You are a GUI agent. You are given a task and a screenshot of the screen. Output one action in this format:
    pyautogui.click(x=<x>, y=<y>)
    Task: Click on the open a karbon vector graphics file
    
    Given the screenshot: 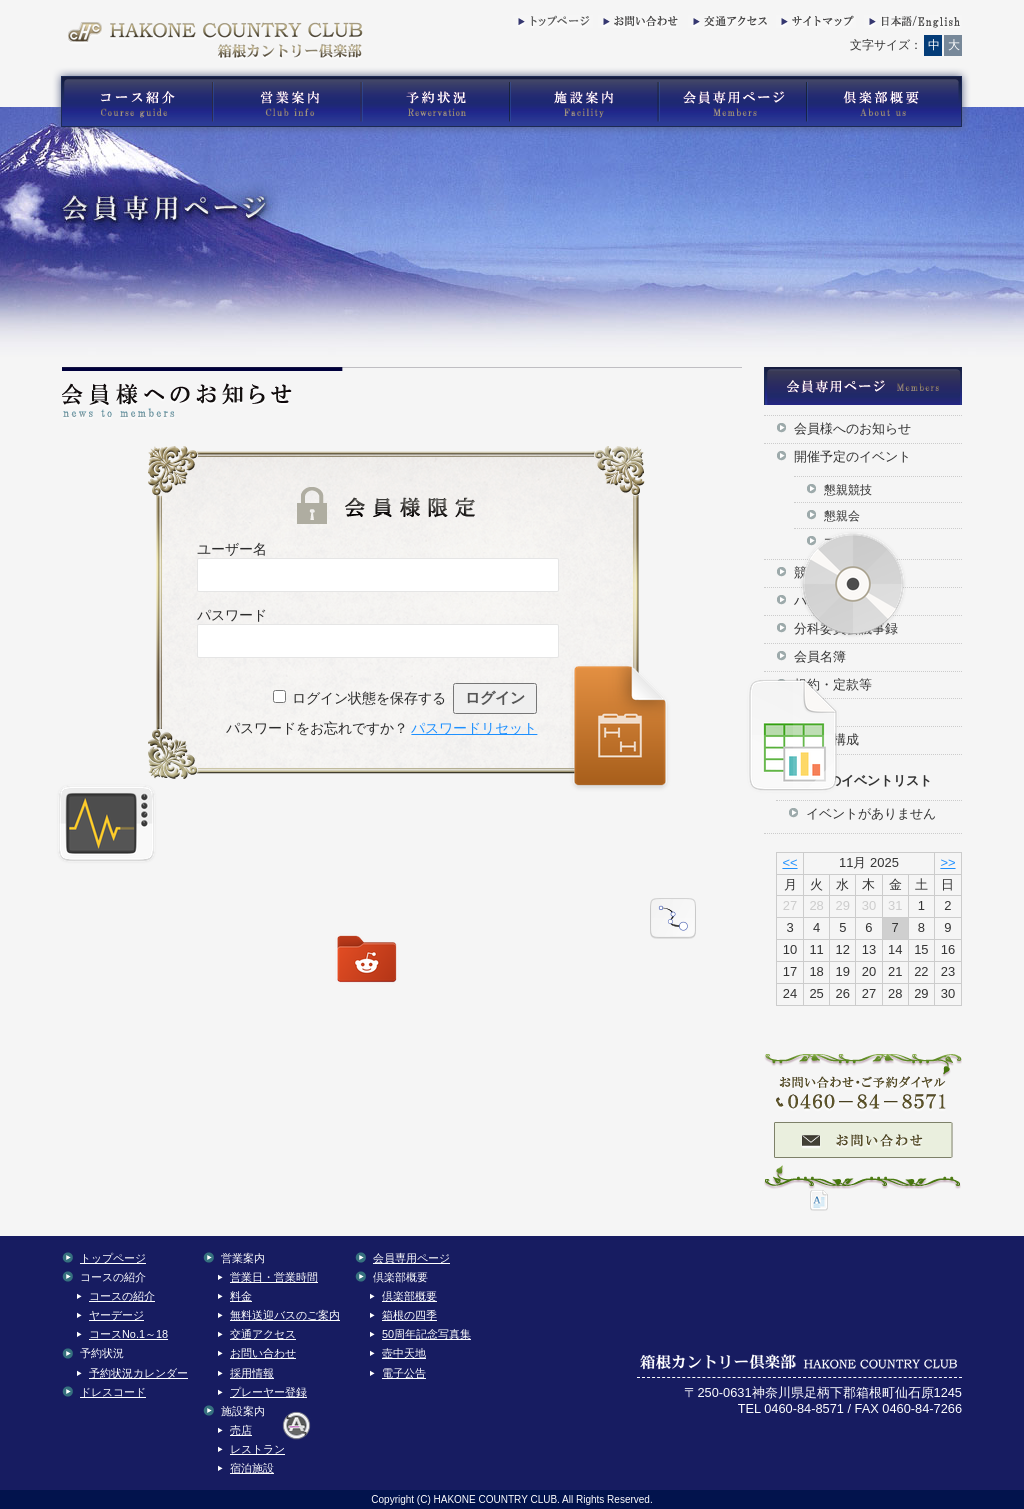 What is the action you would take?
    pyautogui.click(x=673, y=917)
    